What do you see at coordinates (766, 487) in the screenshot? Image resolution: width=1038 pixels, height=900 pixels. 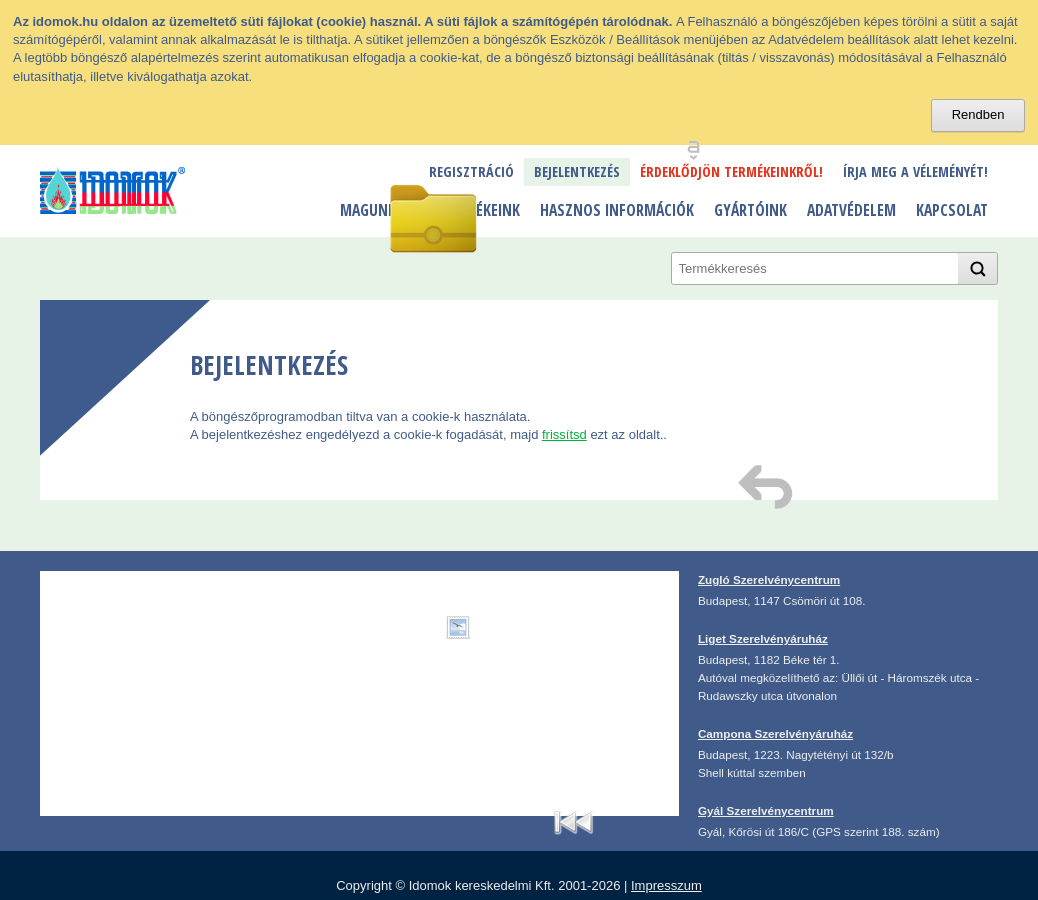 I see `undo the last action` at bounding box center [766, 487].